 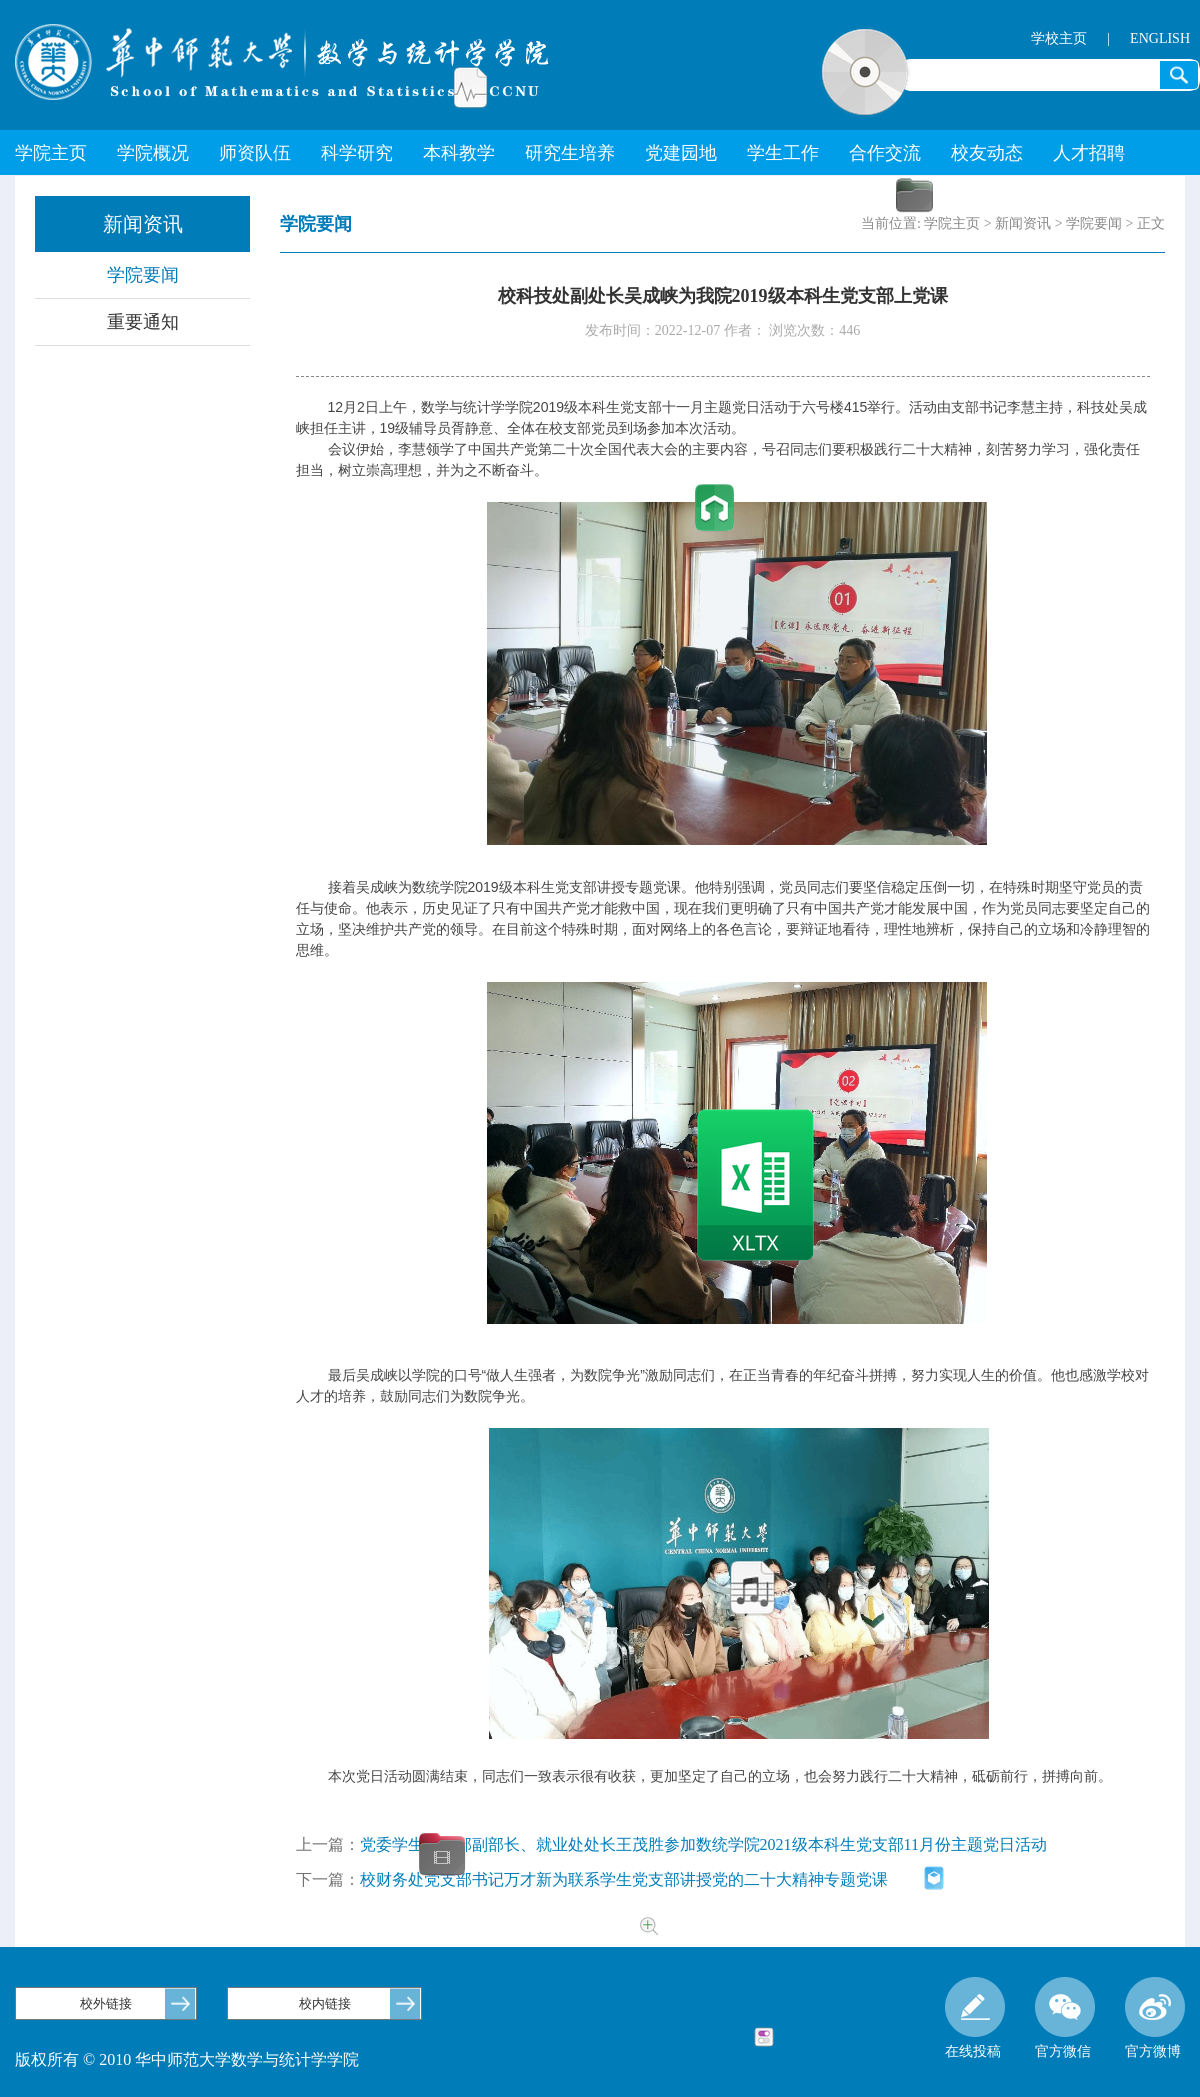 I want to click on open your videos folder, so click(x=442, y=1854).